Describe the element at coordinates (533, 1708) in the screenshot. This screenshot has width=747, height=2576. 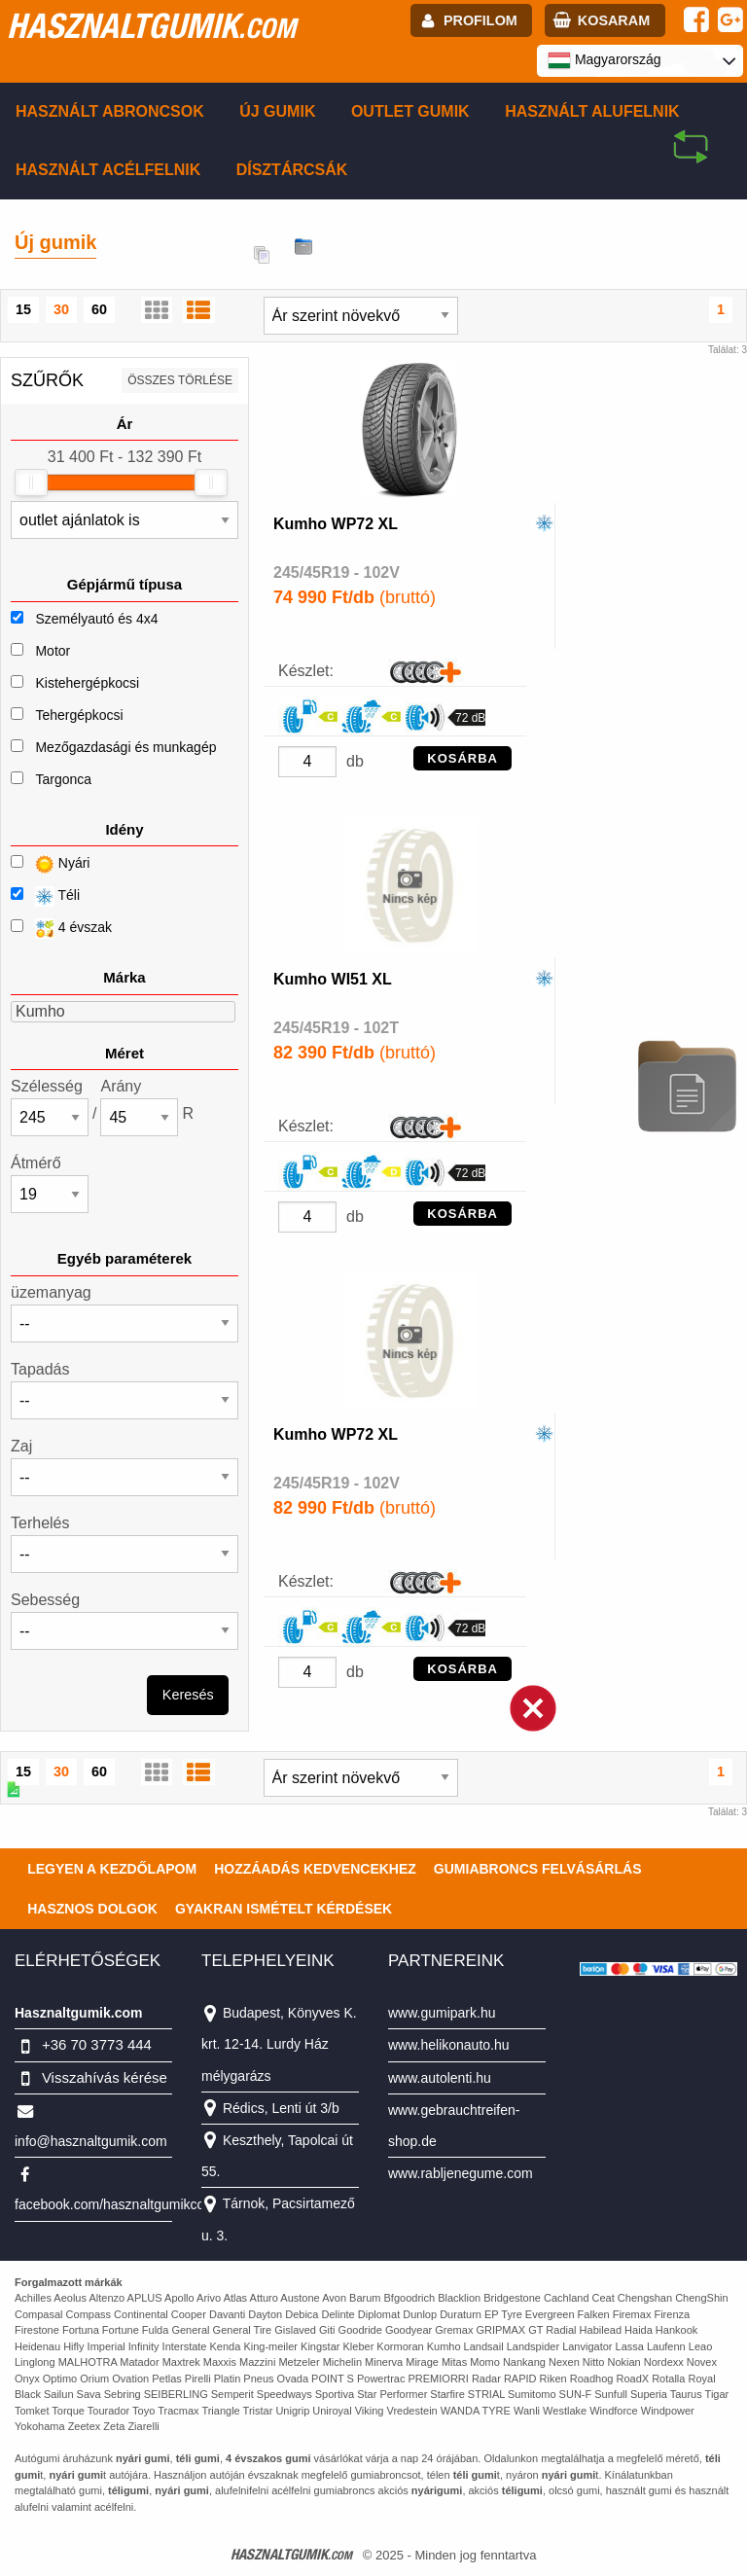
I see `cancel the current action or operation` at that location.